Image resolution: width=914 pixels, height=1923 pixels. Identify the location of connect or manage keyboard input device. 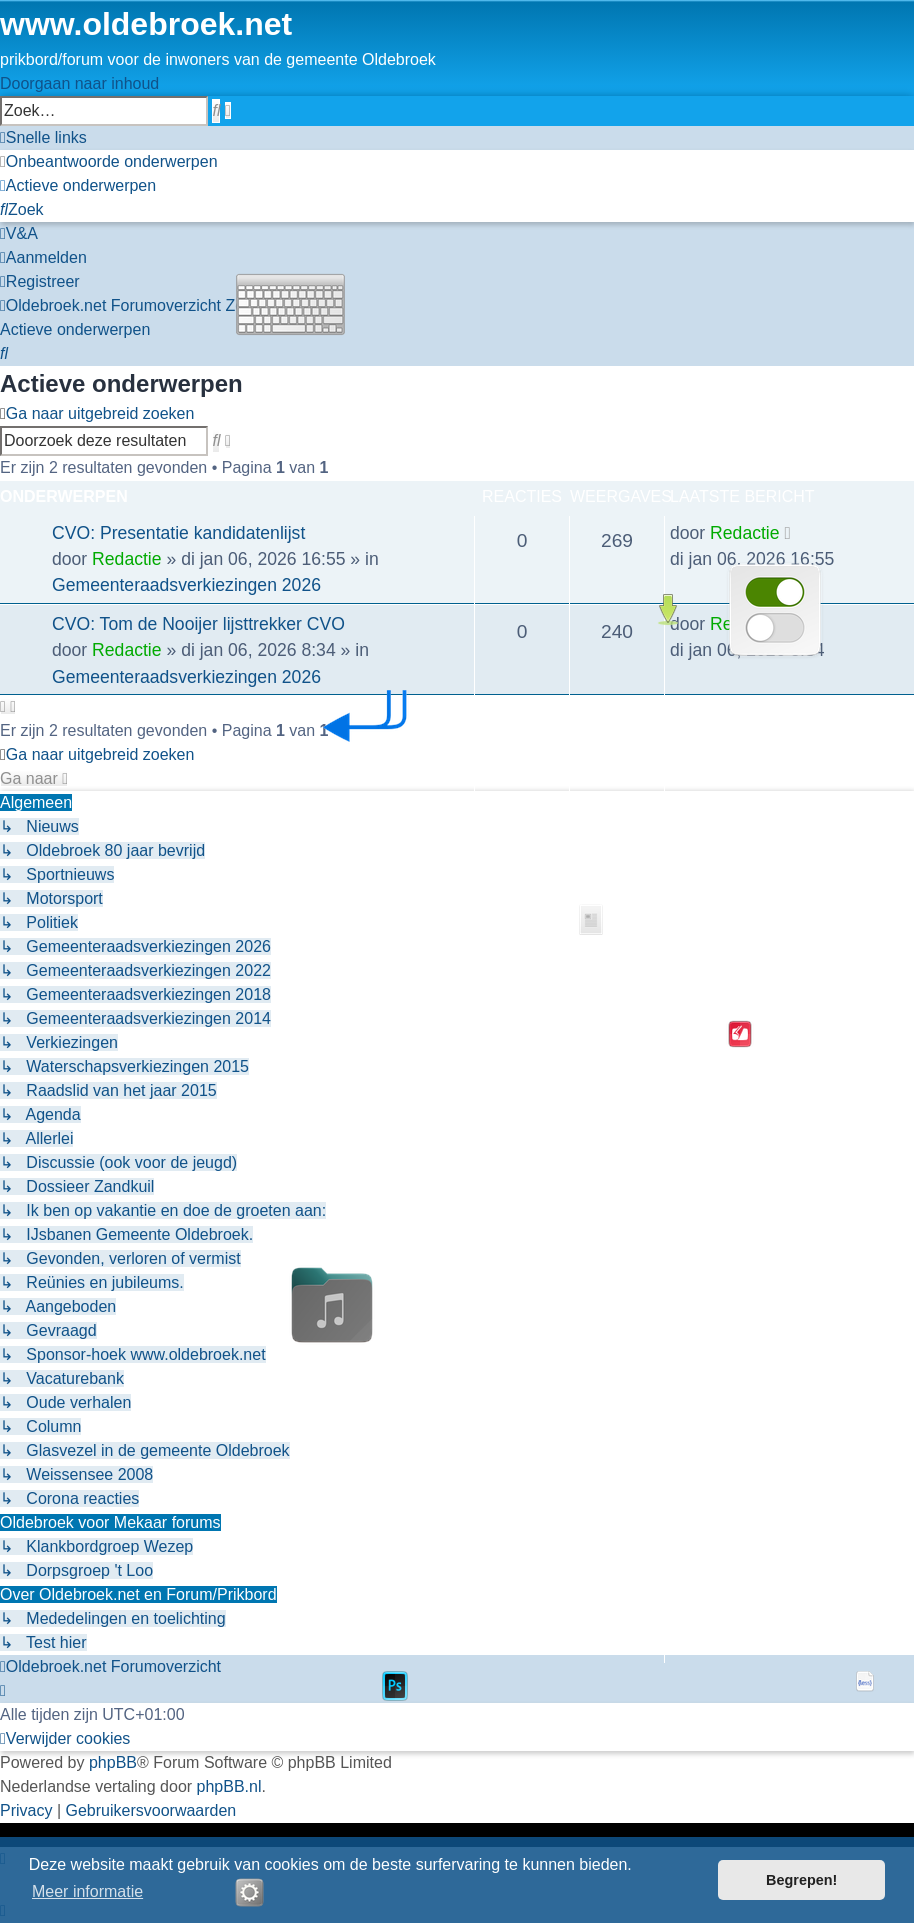
(290, 304).